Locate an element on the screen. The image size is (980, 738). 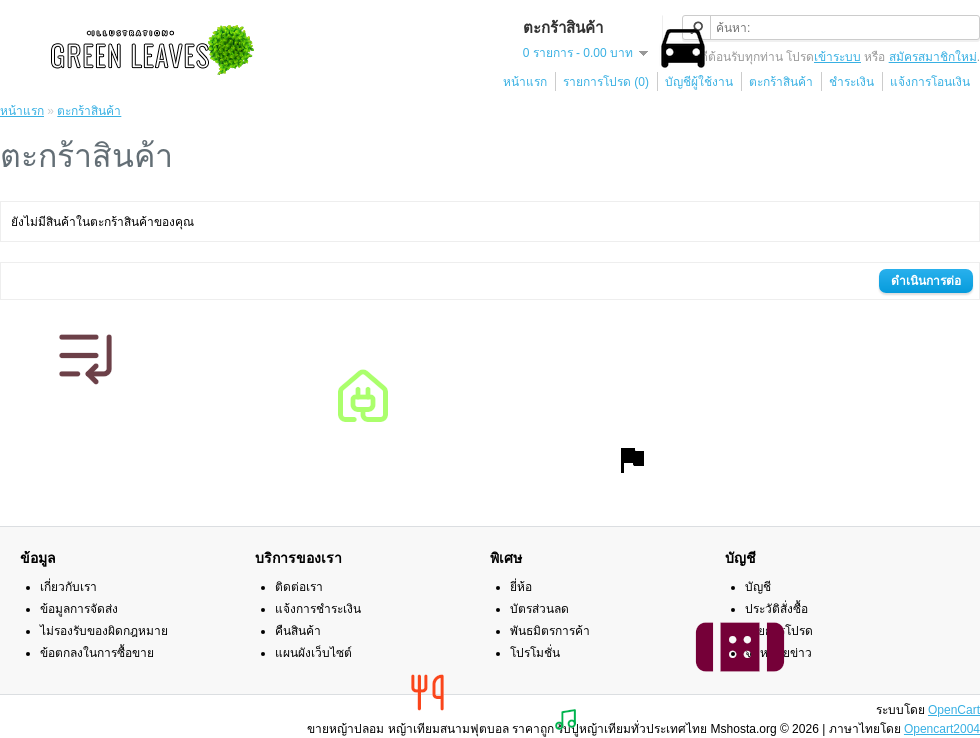
flag or mark an item for follow-up is located at coordinates (632, 460).